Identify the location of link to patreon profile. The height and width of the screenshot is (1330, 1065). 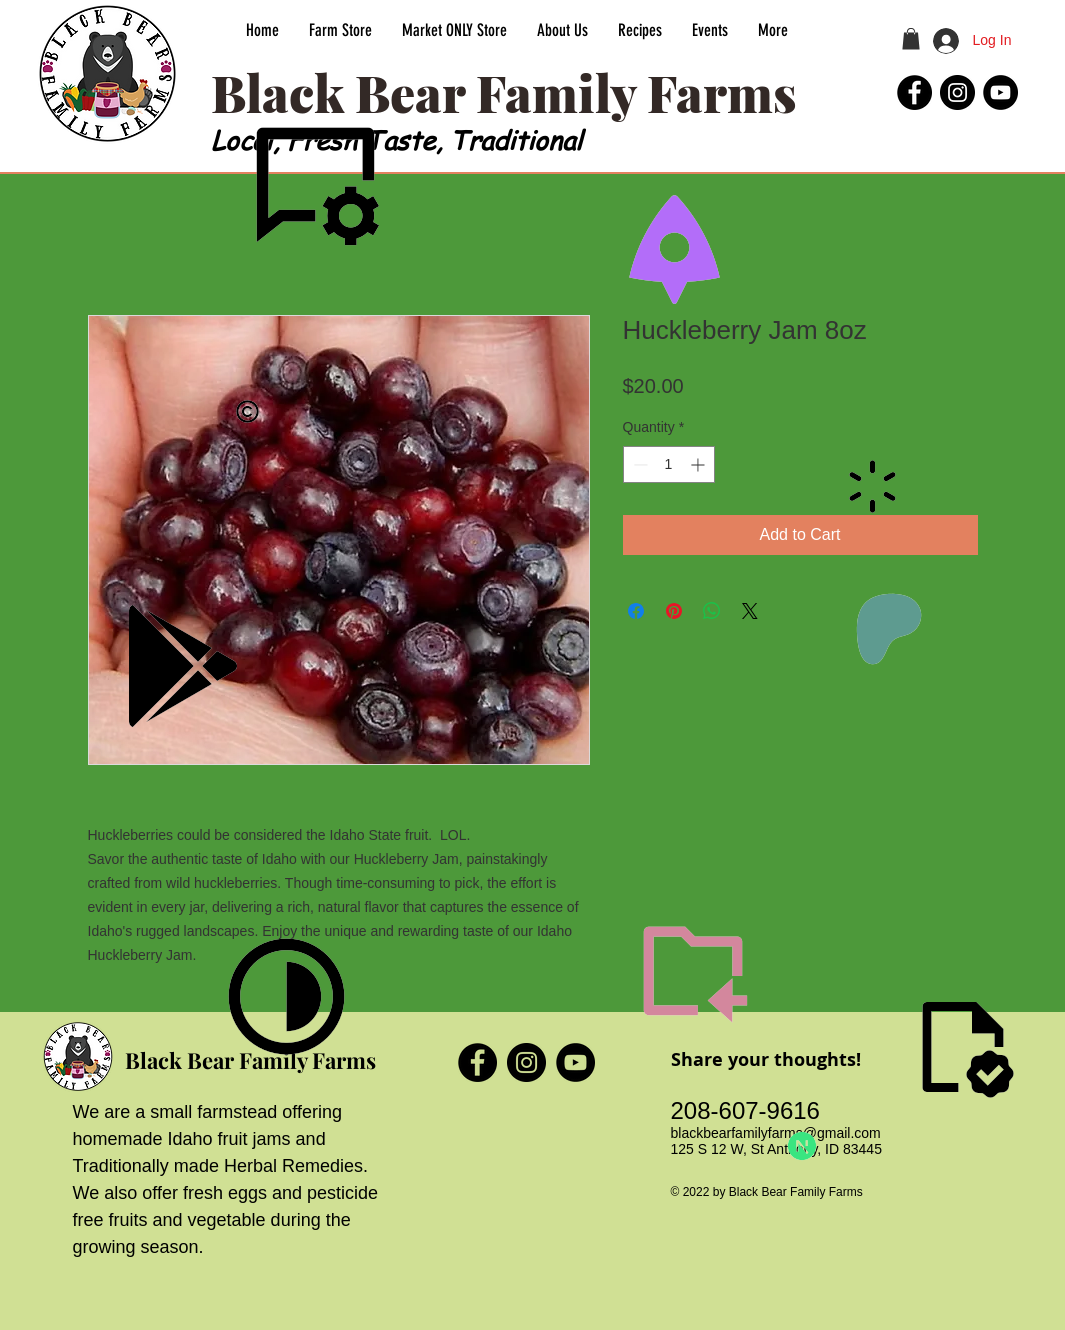
(889, 629).